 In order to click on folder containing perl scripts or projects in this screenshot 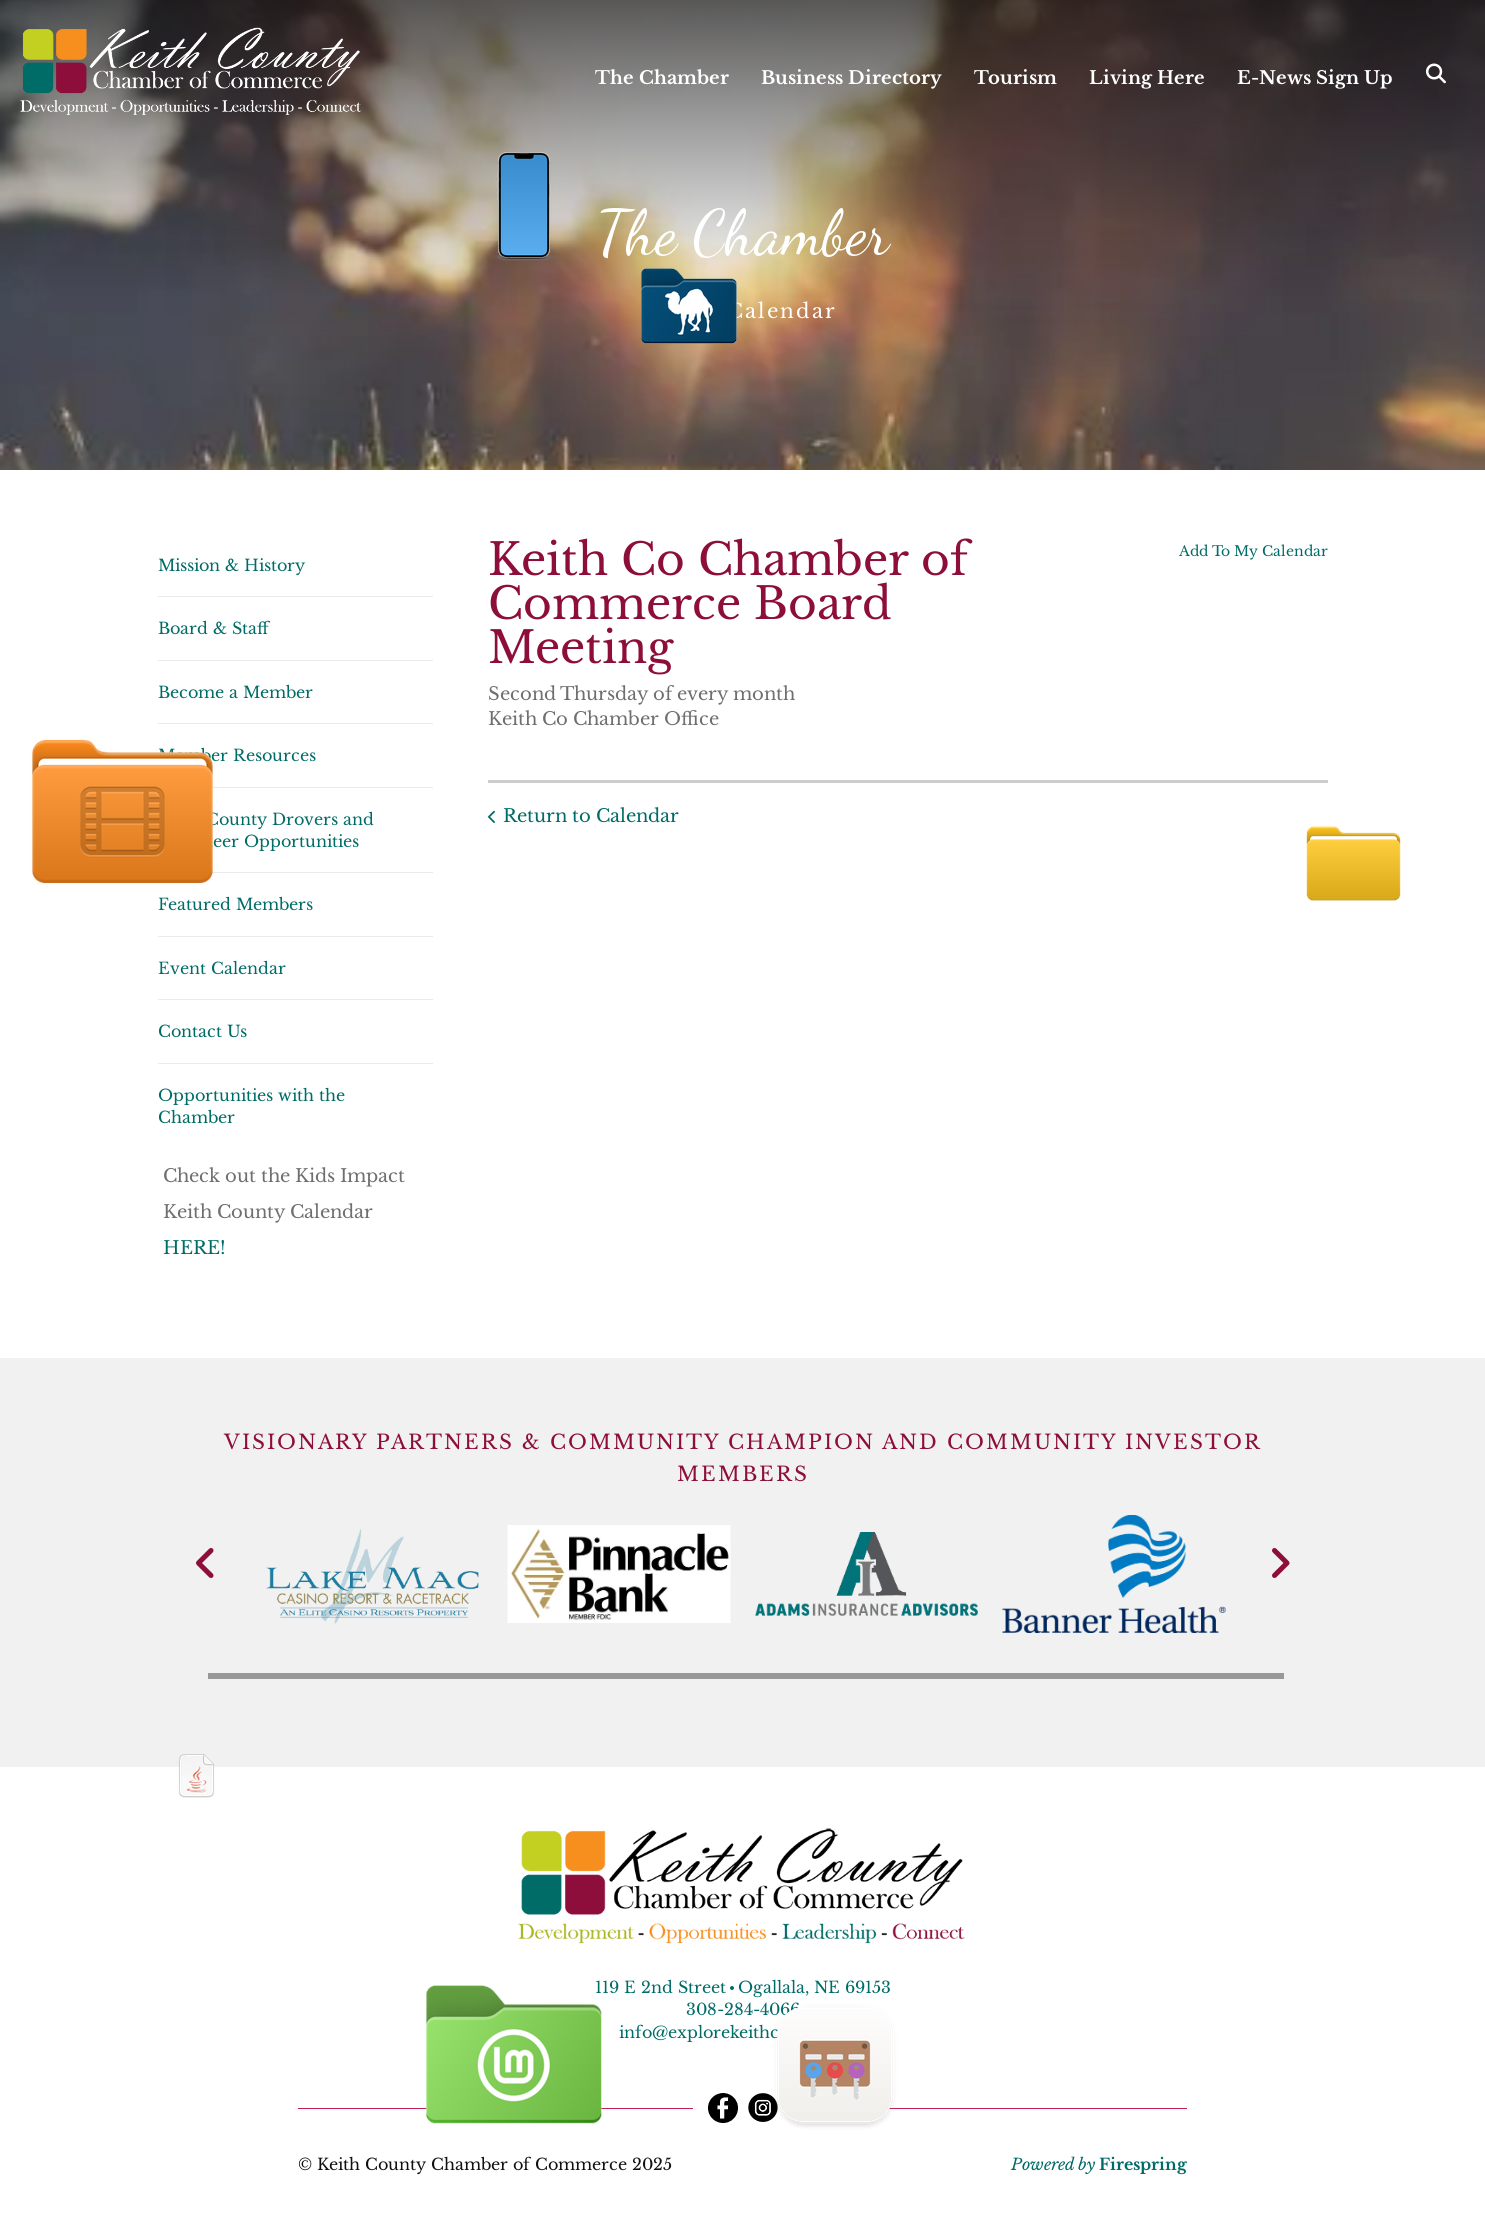, I will do `click(688, 308)`.